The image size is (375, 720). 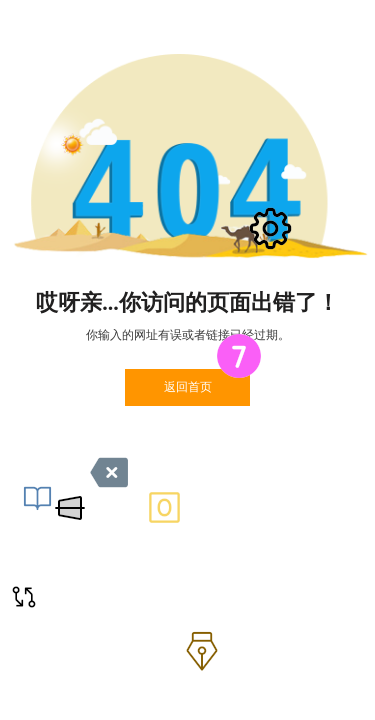 I want to click on delete the previous character, so click(x=110, y=472).